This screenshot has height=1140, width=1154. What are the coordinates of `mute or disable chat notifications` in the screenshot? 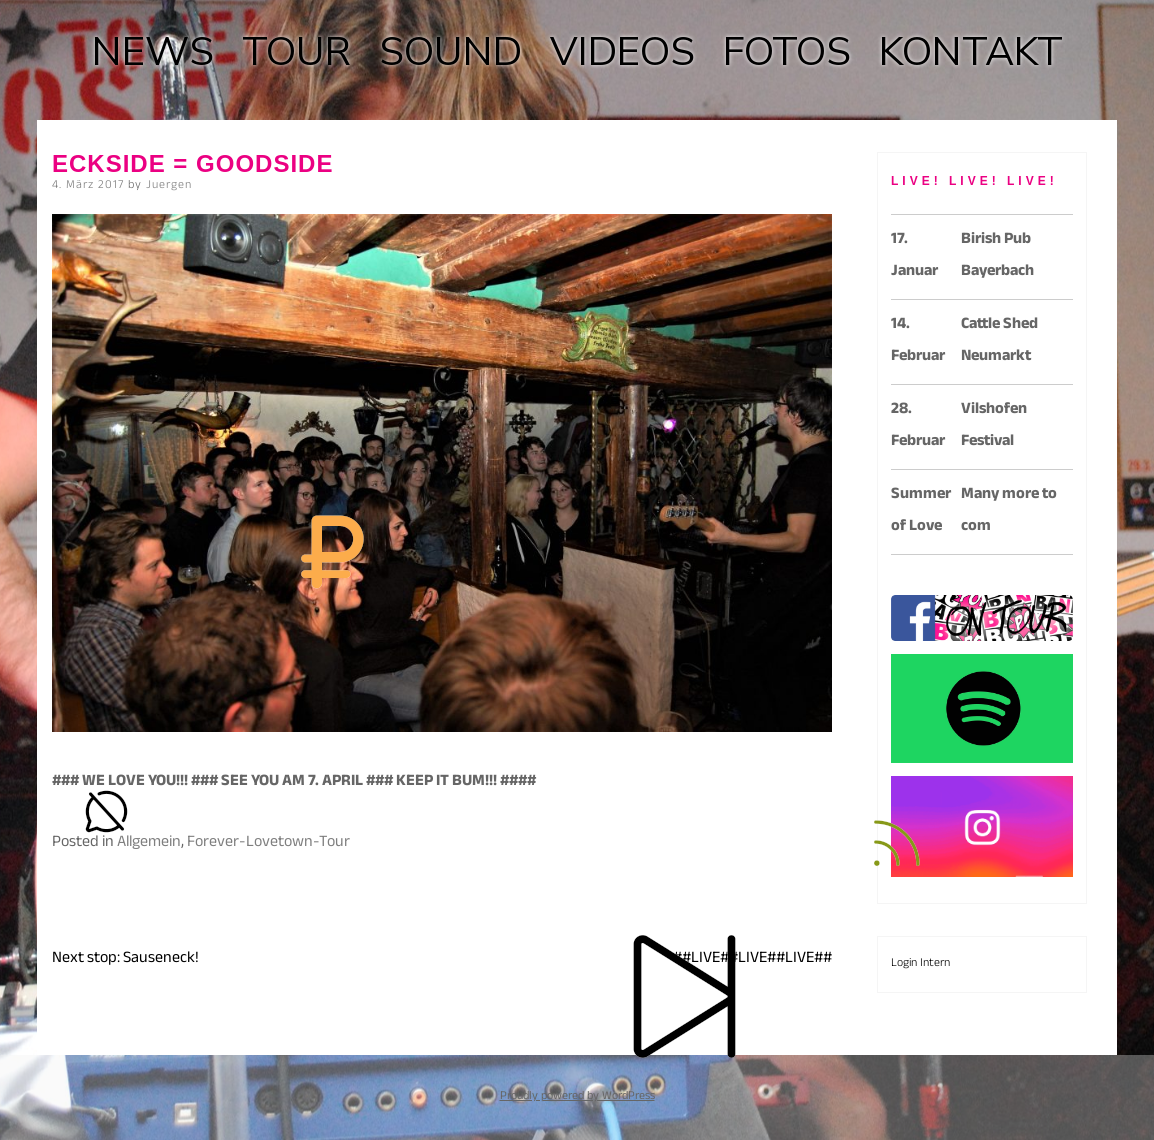 It's located at (106, 811).